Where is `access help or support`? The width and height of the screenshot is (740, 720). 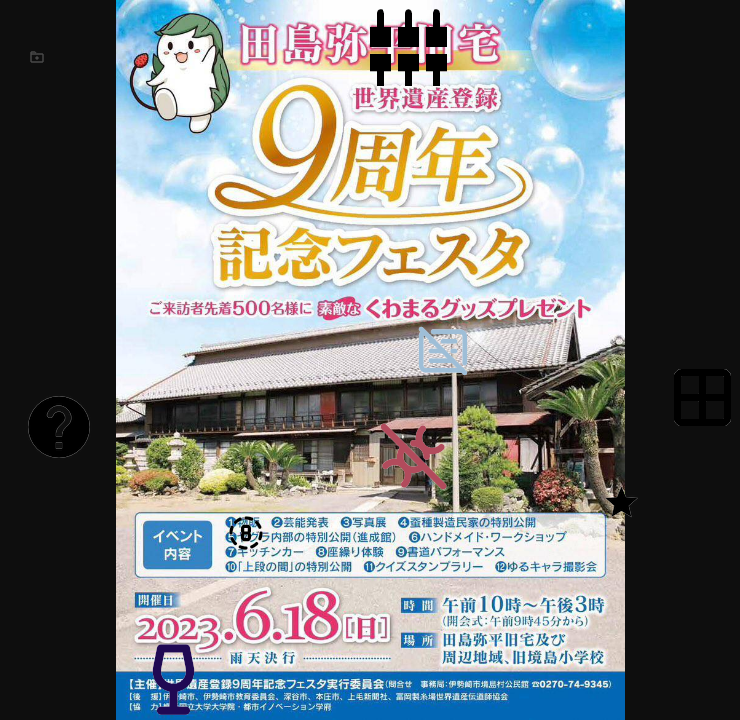 access help or support is located at coordinates (59, 427).